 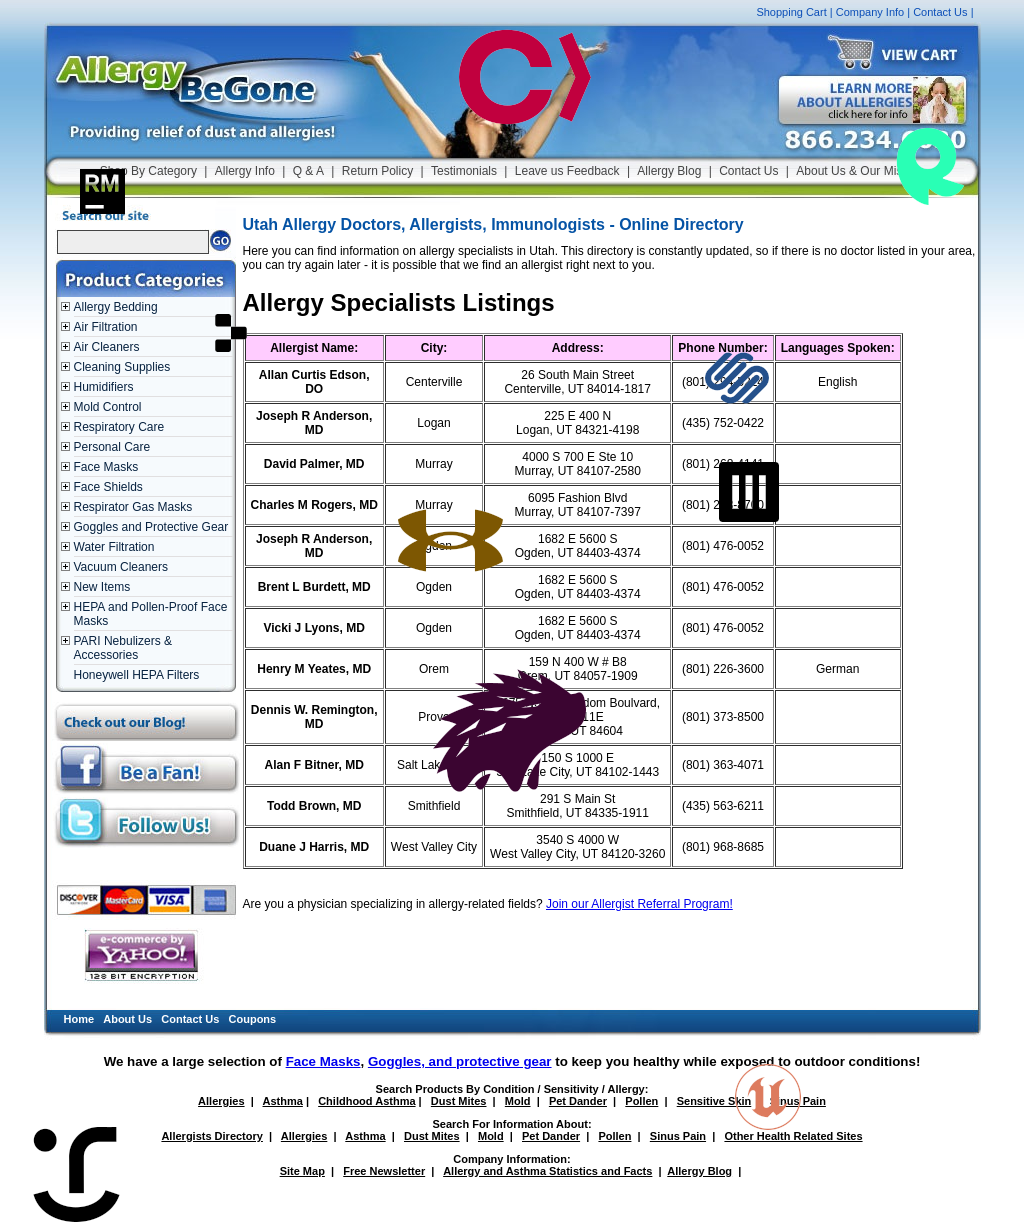 I want to click on percy visual testing platform logo, so click(x=509, y=730).